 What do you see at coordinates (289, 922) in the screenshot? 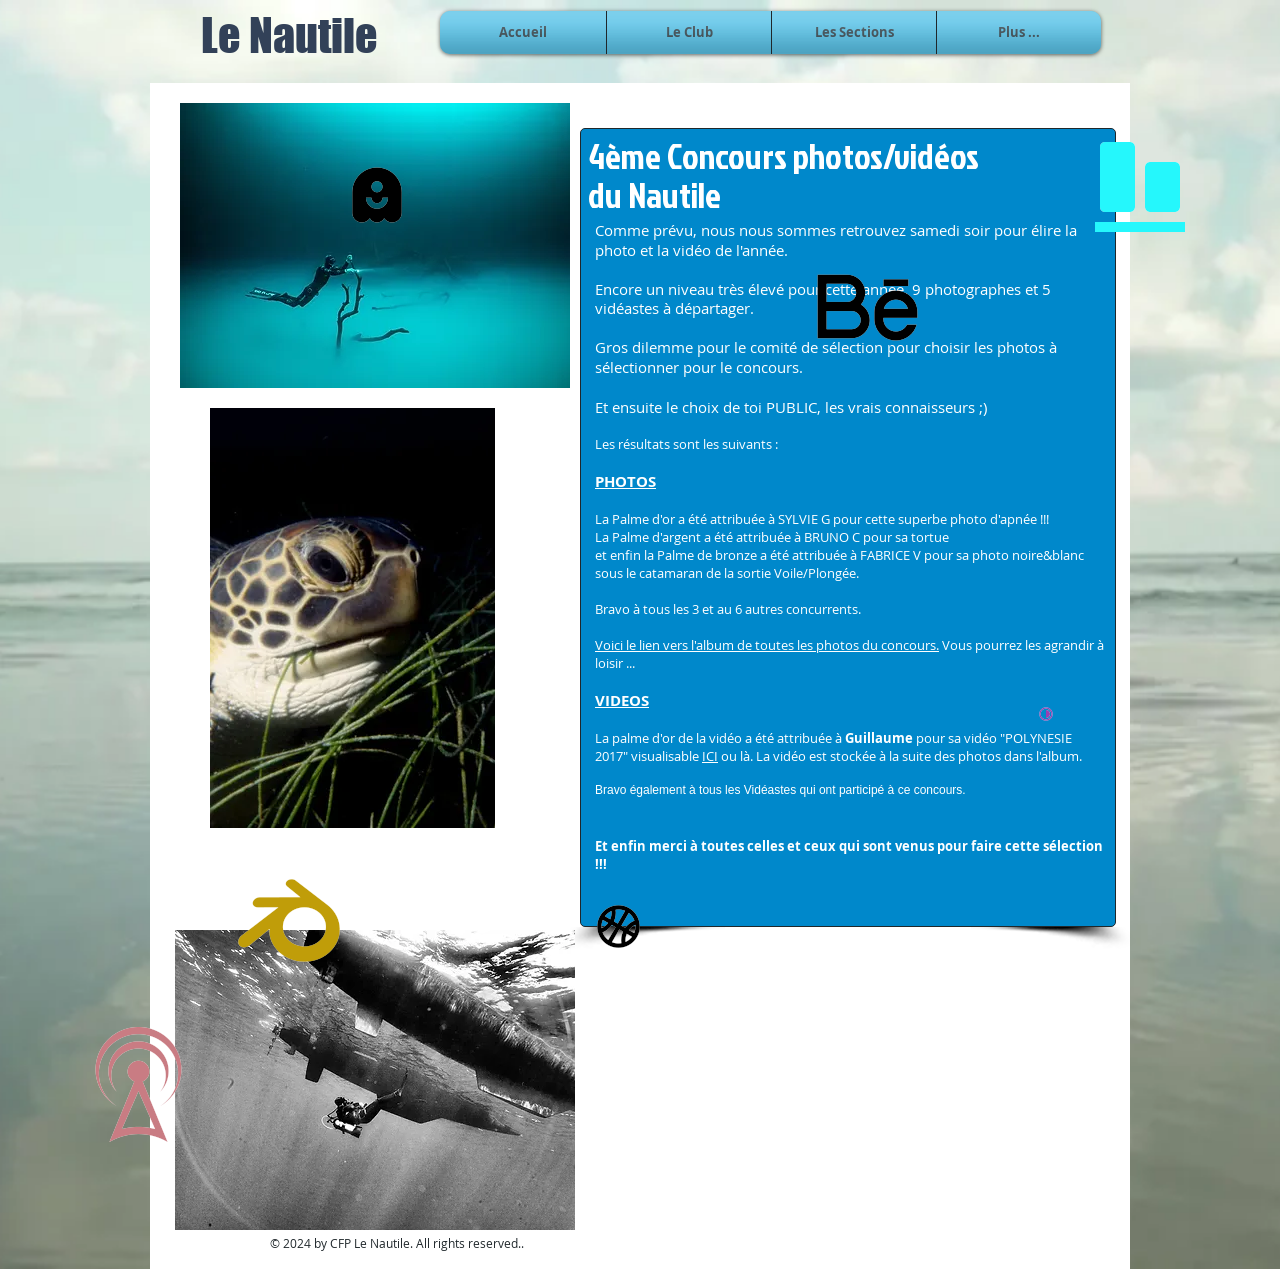
I see `open blender 3D modeling application` at bounding box center [289, 922].